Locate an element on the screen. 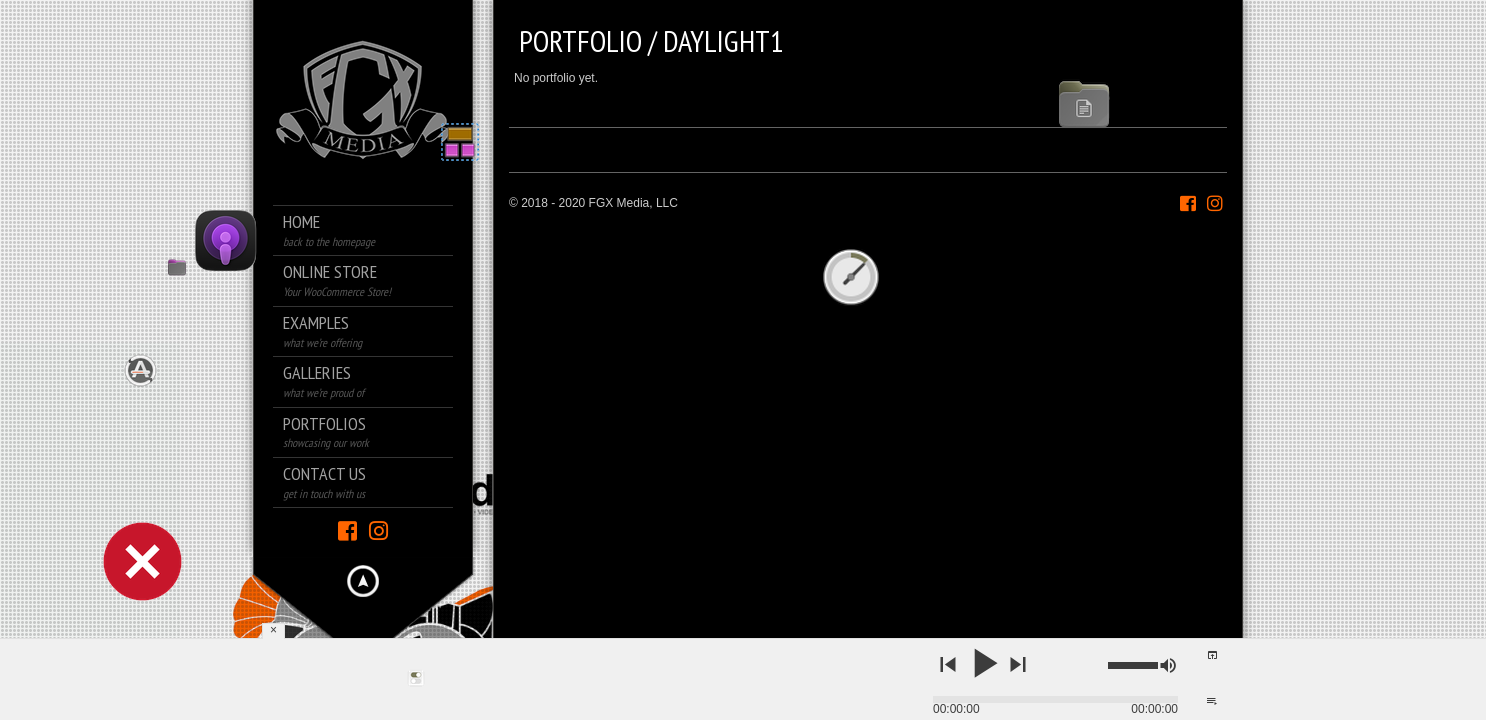 This screenshot has width=1486, height=720. open your documents folder is located at coordinates (1084, 104).